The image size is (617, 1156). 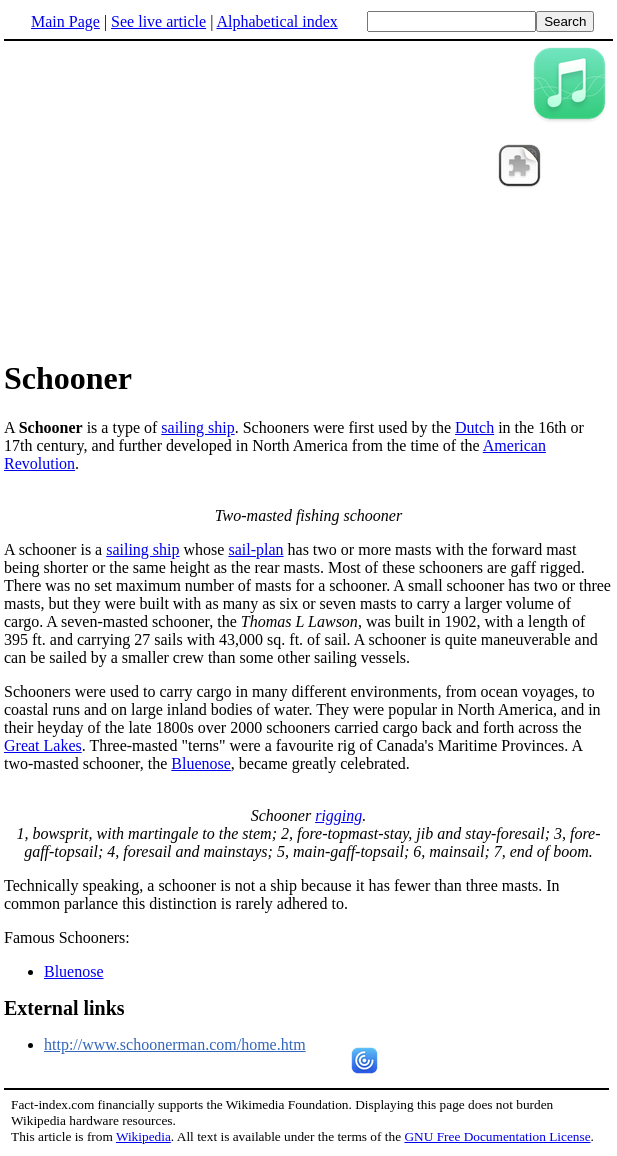 I want to click on open the receiver app, so click(x=364, y=1060).